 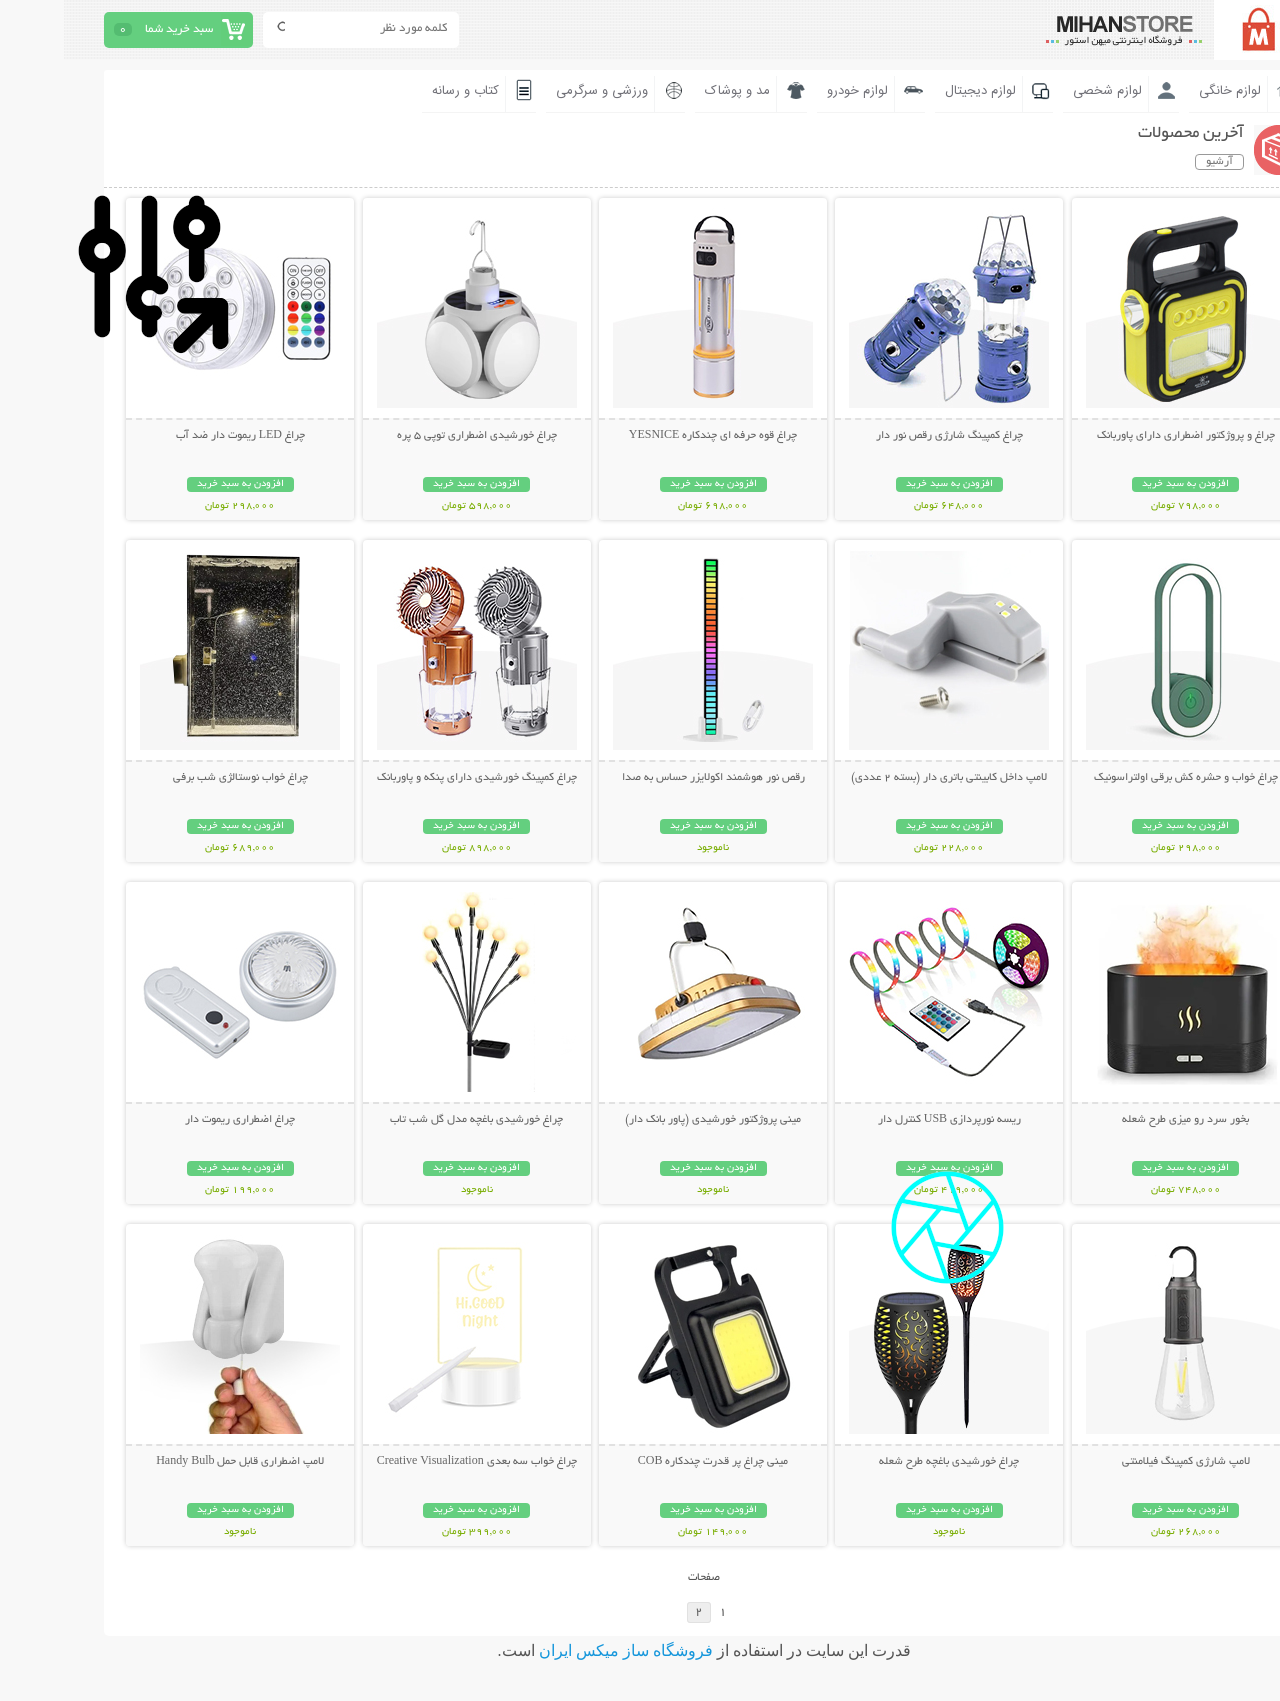 What do you see at coordinates (149, 266) in the screenshot?
I see `share current filter or settings configuration` at bounding box center [149, 266].